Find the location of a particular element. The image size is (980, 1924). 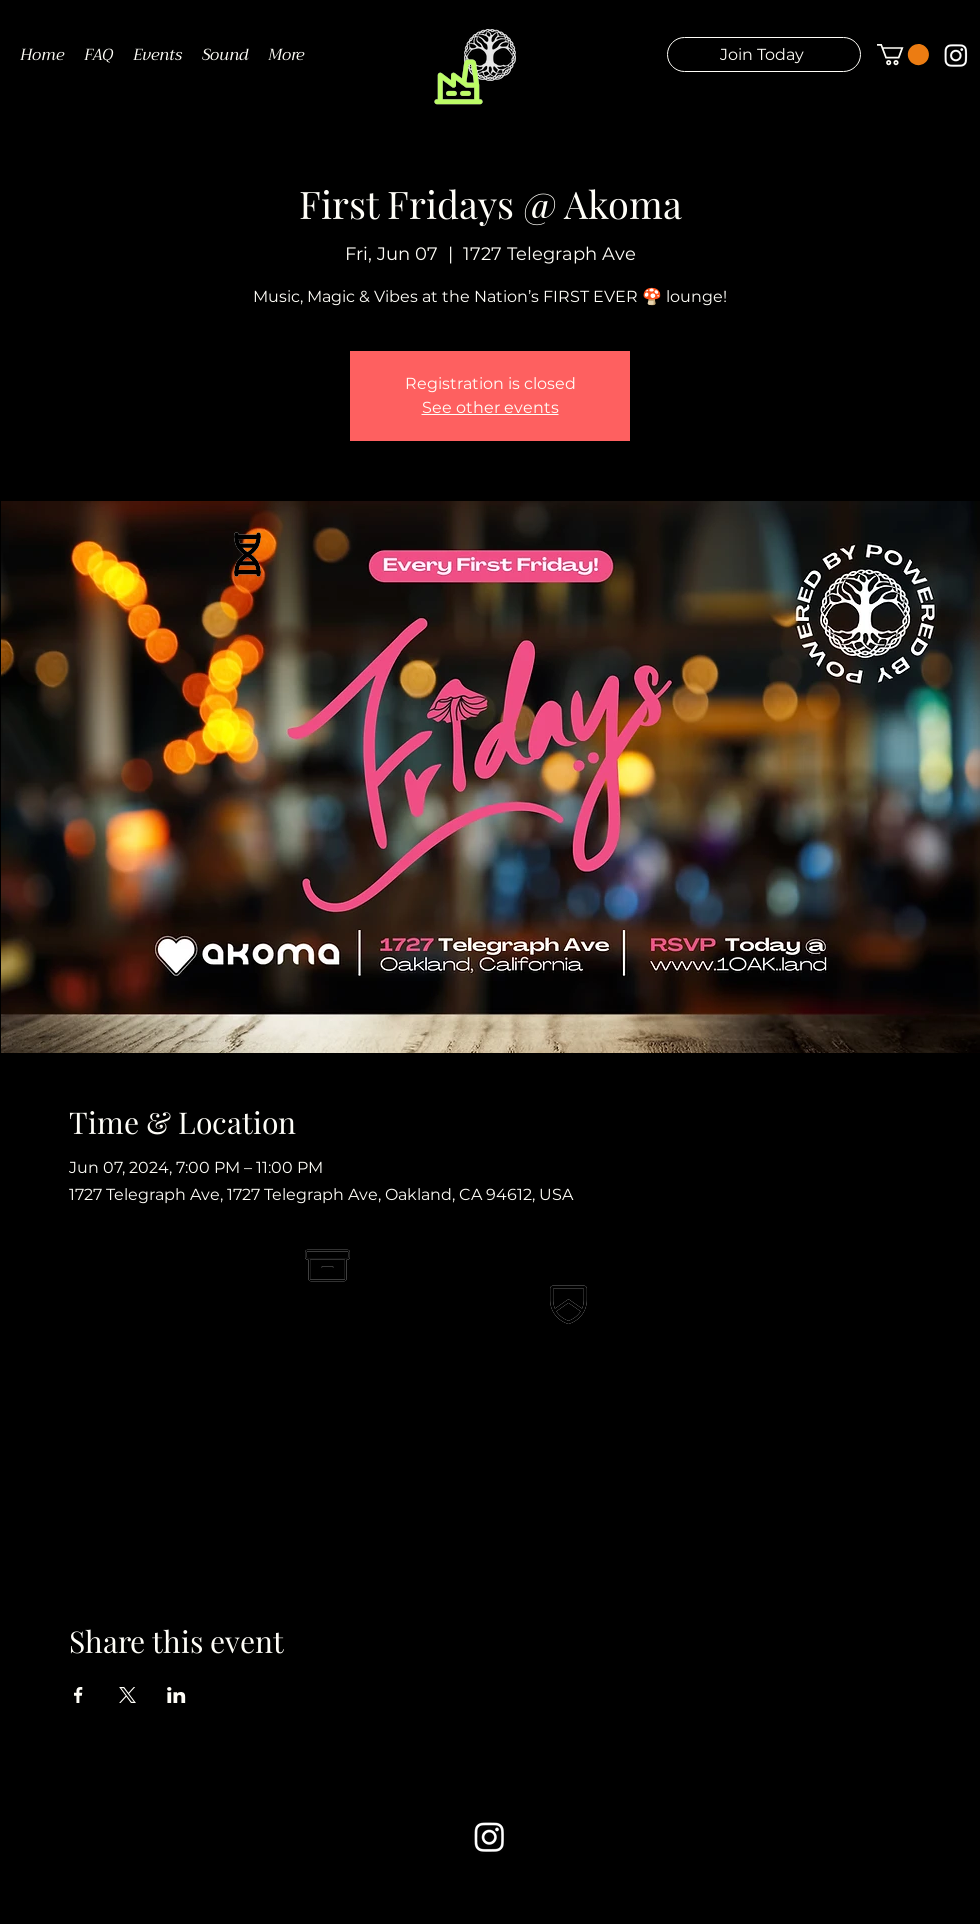

archive an item or conversation is located at coordinates (327, 1265).